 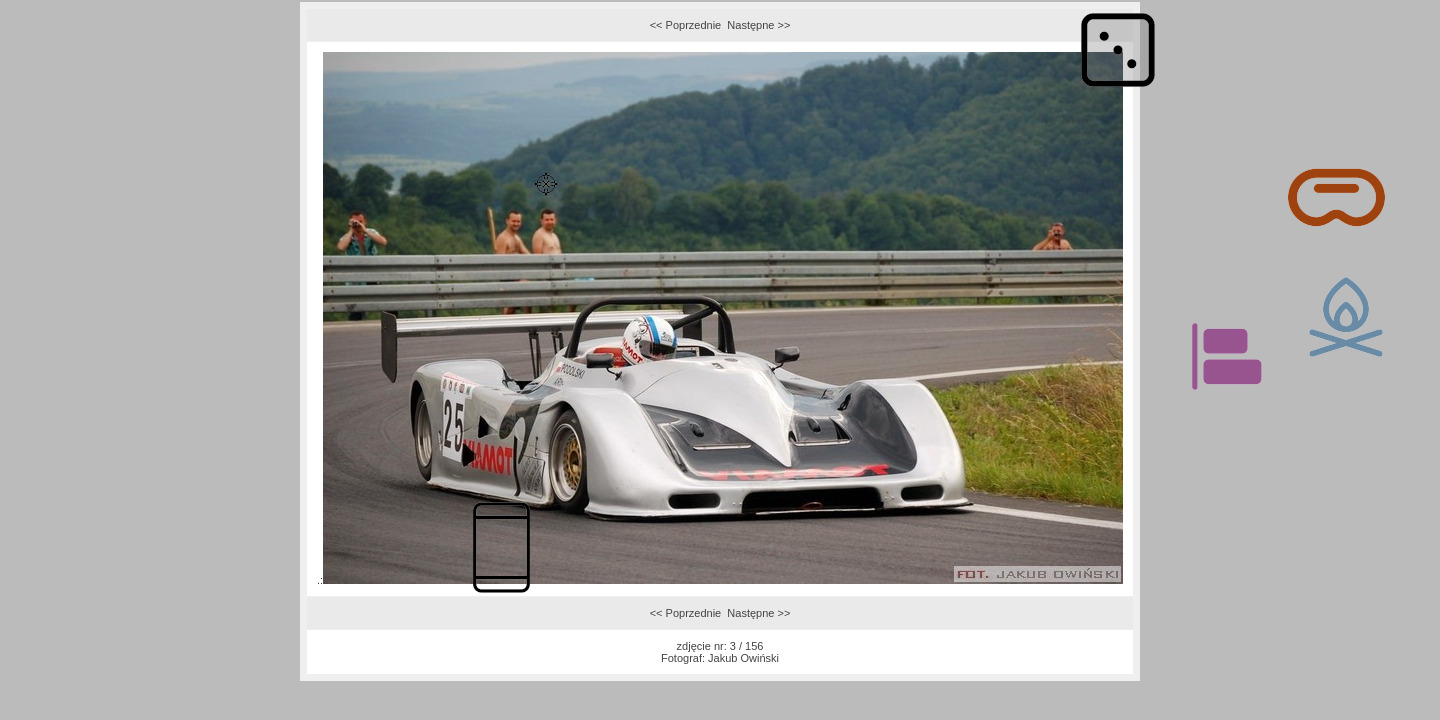 I want to click on access mobile device settings, so click(x=501, y=547).